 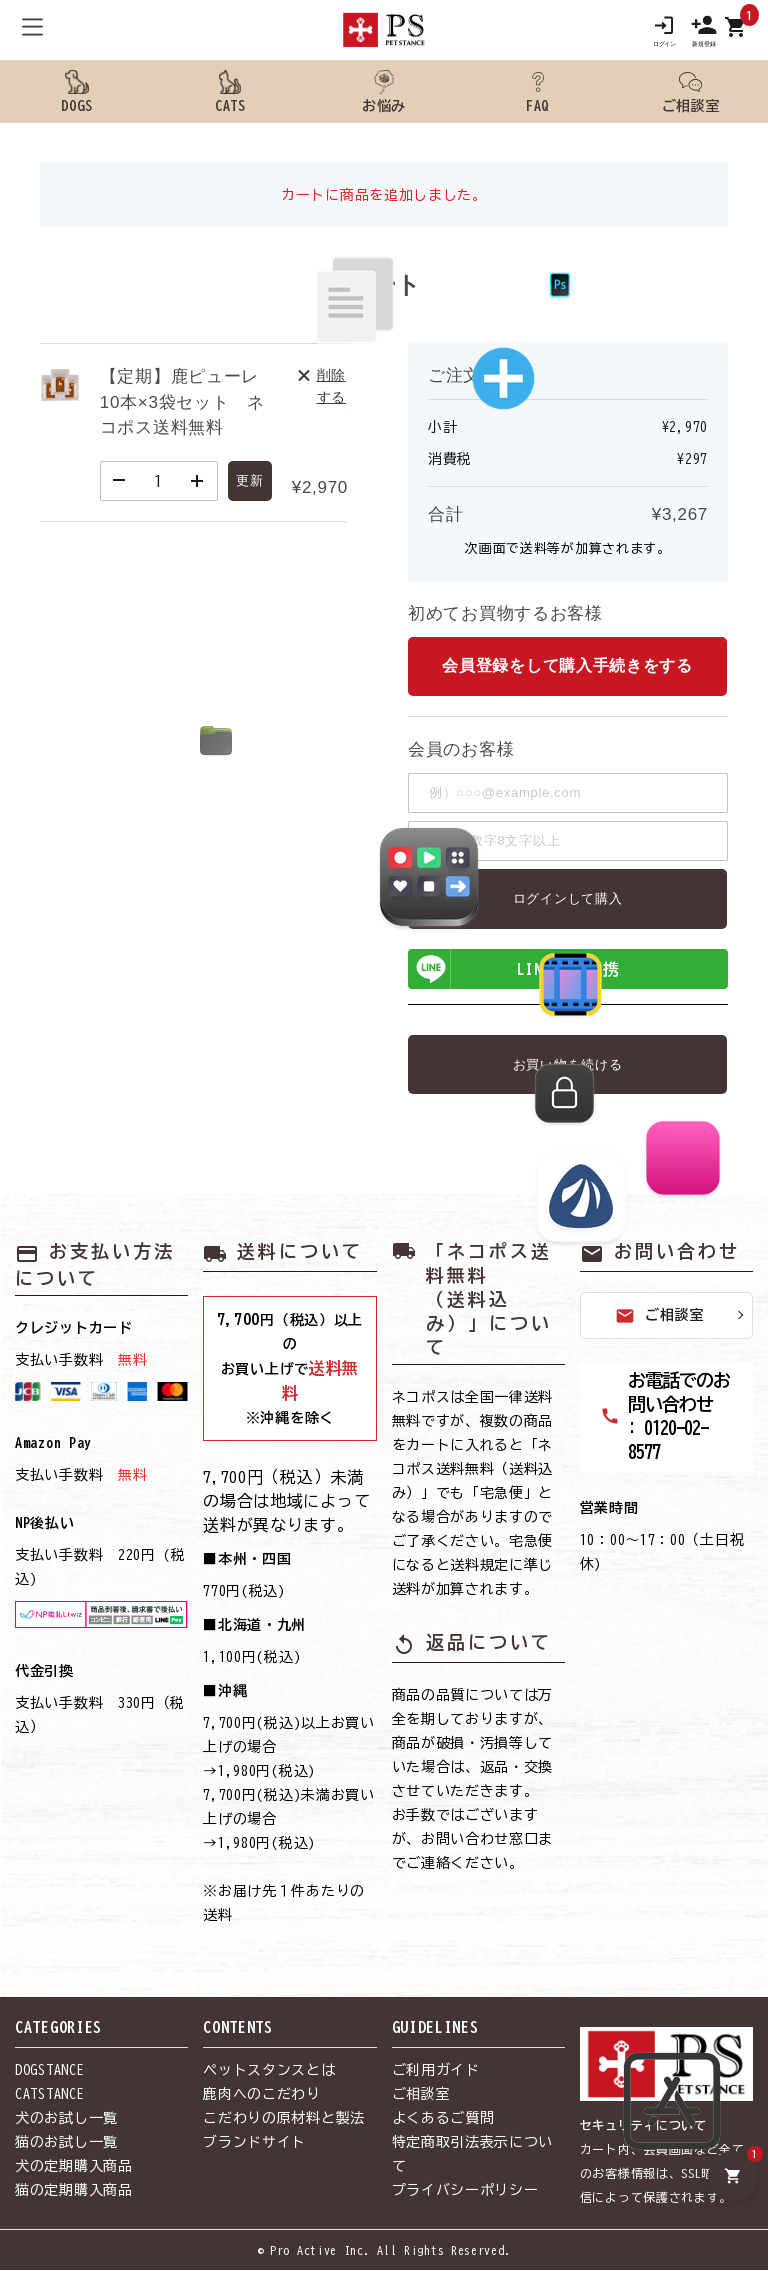 I want to click on access a remote or network folder, so click(x=216, y=740).